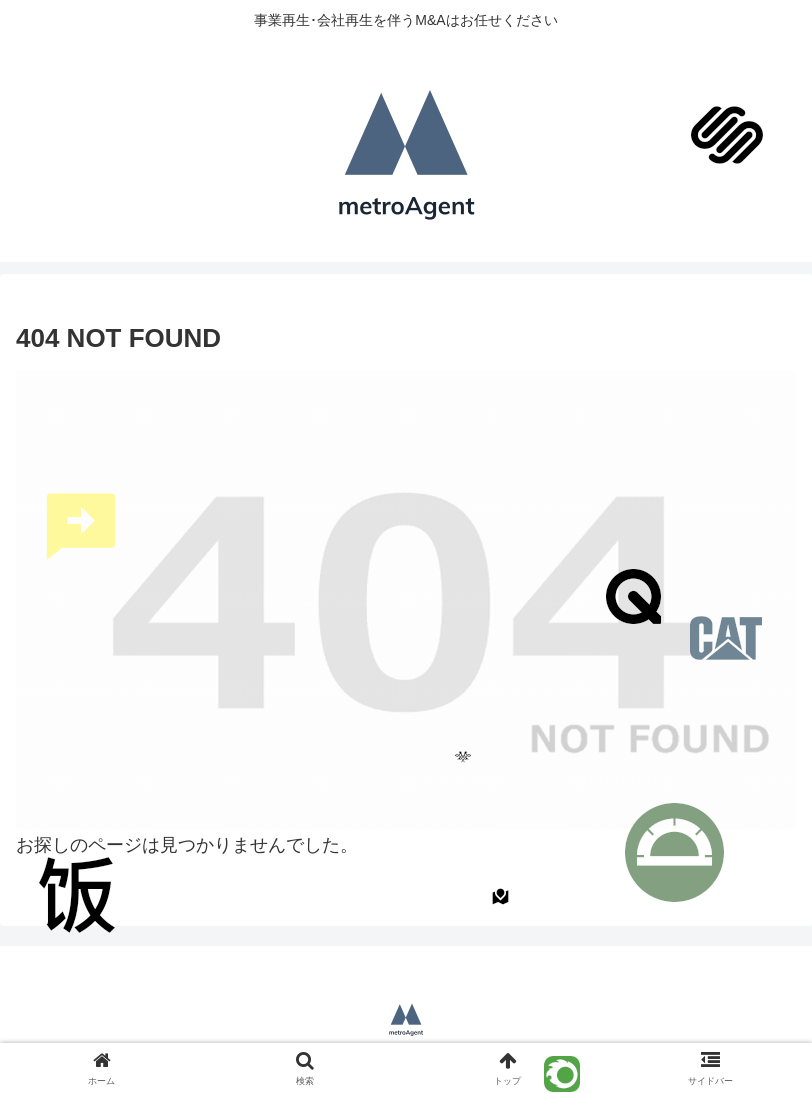 This screenshot has height=1093, width=812. What do you see at coordinates (633, 596) in the screenshot?
I see `quicktime media player logo` at bounding box center [633, 596].